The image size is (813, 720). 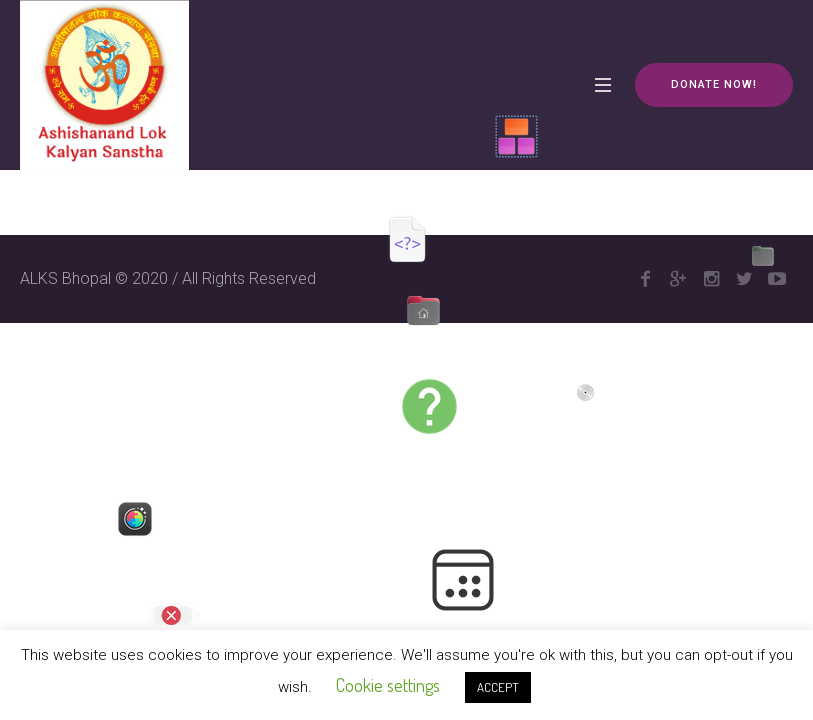 I want to click on access your home folder, so click(x=423, y=310).